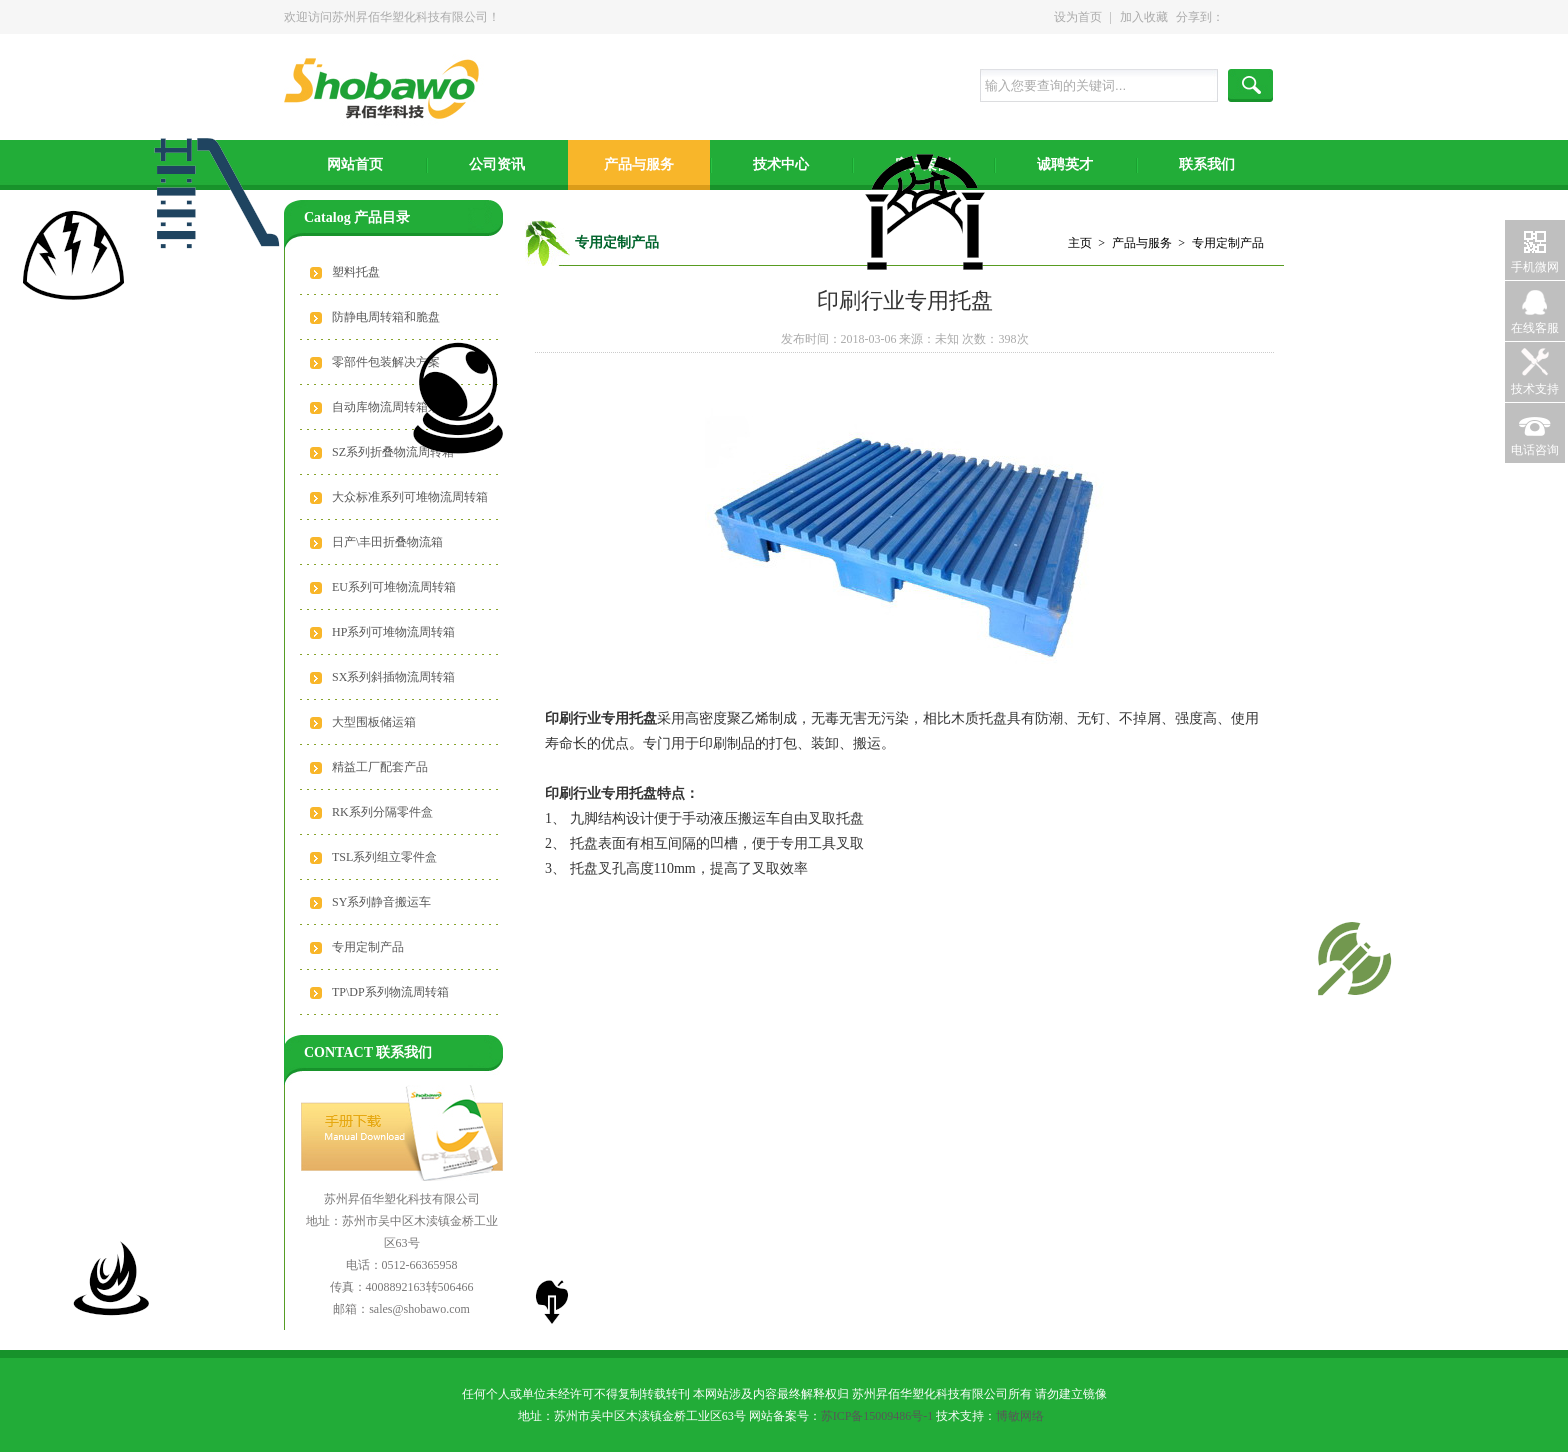 This screenshot has height=1452, width=1568. What do you see at coordinates (1354, 958) in the screenshot?
I see `equip or select a battle axe weapon` at bounding box center [1354, 958].